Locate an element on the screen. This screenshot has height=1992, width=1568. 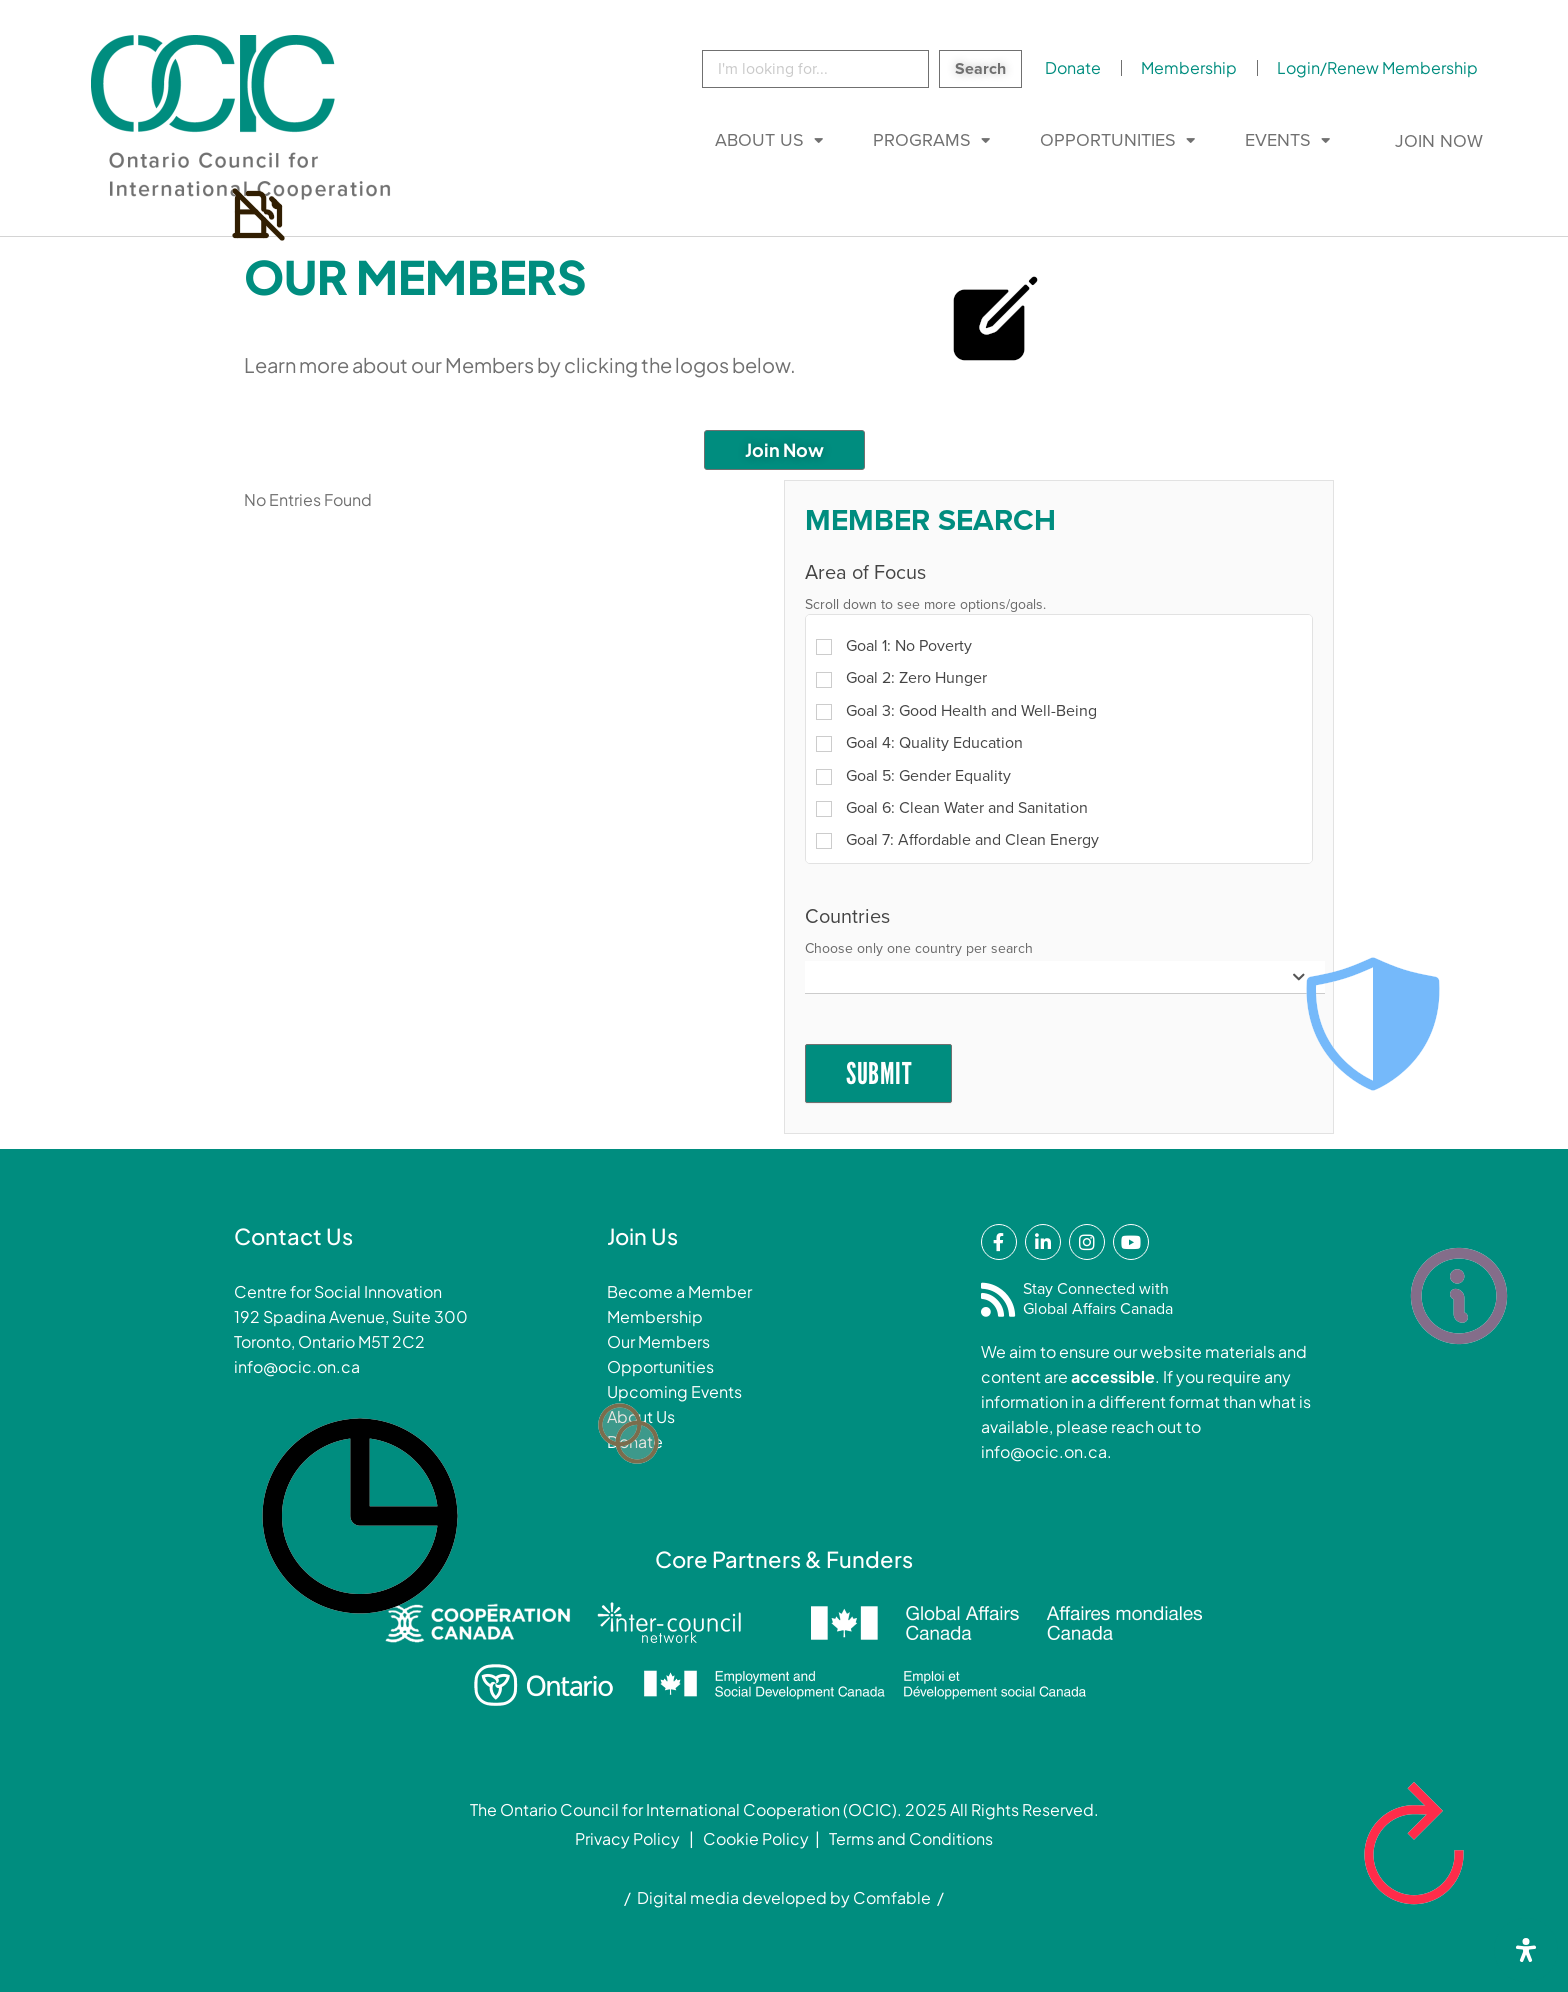
indicates partial security or protection status is located at coordinates (1373, 1024).